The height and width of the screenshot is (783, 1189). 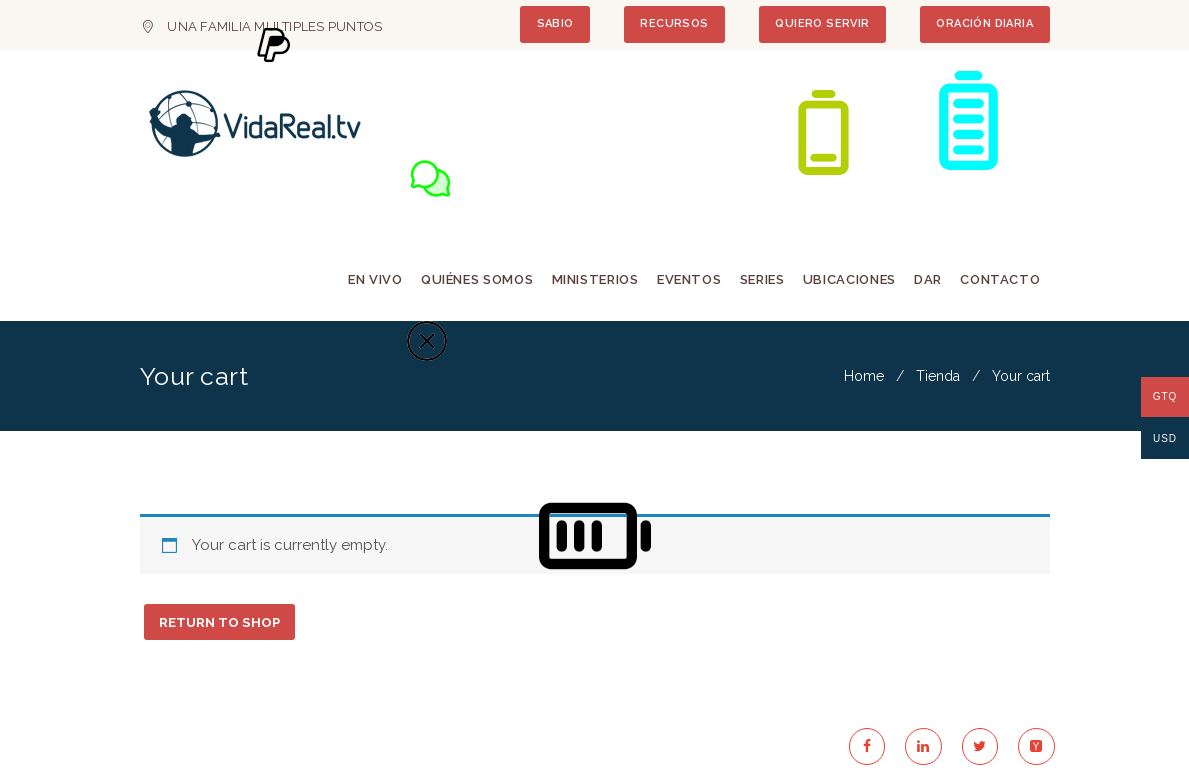 What do you see at coordinates (823, 132) in the screenshot?
I see `indicates low battery level` at bounding box center [823, 132].